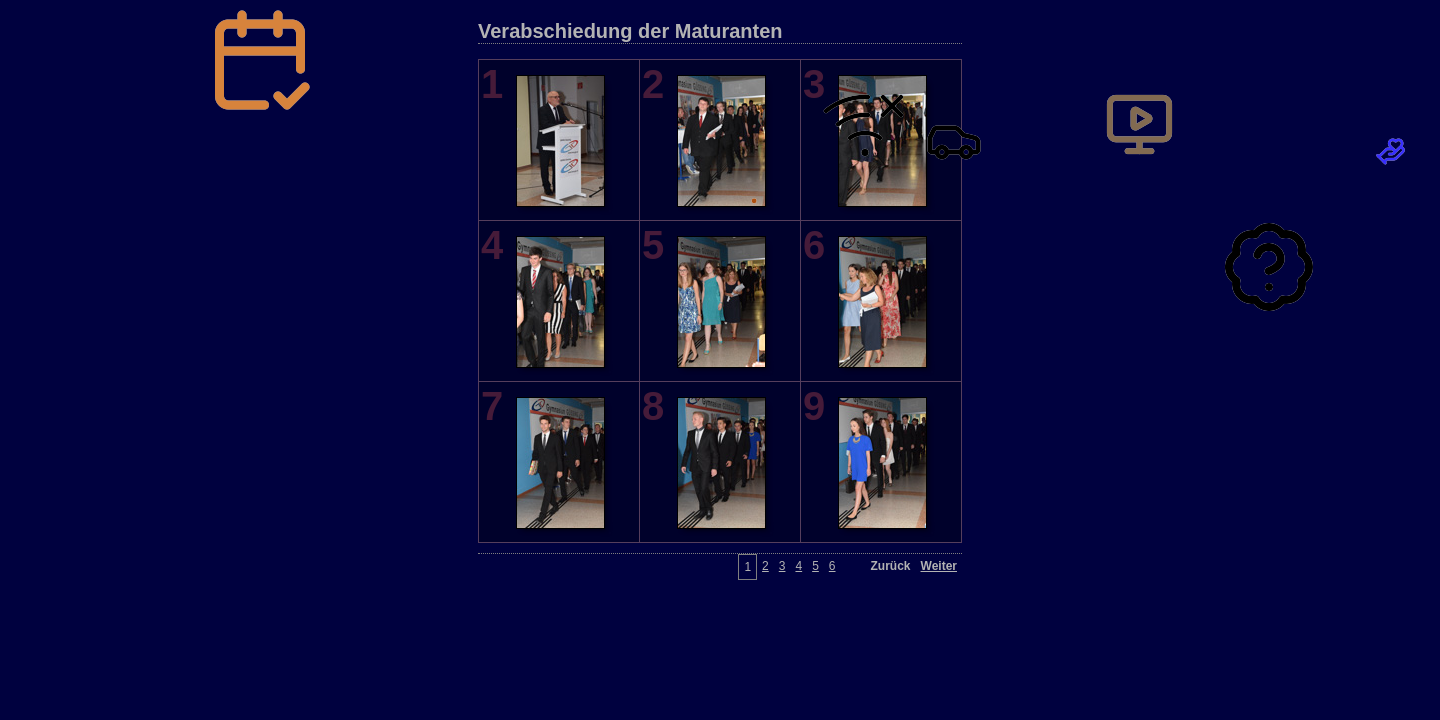 The width and height of the screenshot is (1440, 720). I want to click on access vehicle or driving settings, so click(954, 140).